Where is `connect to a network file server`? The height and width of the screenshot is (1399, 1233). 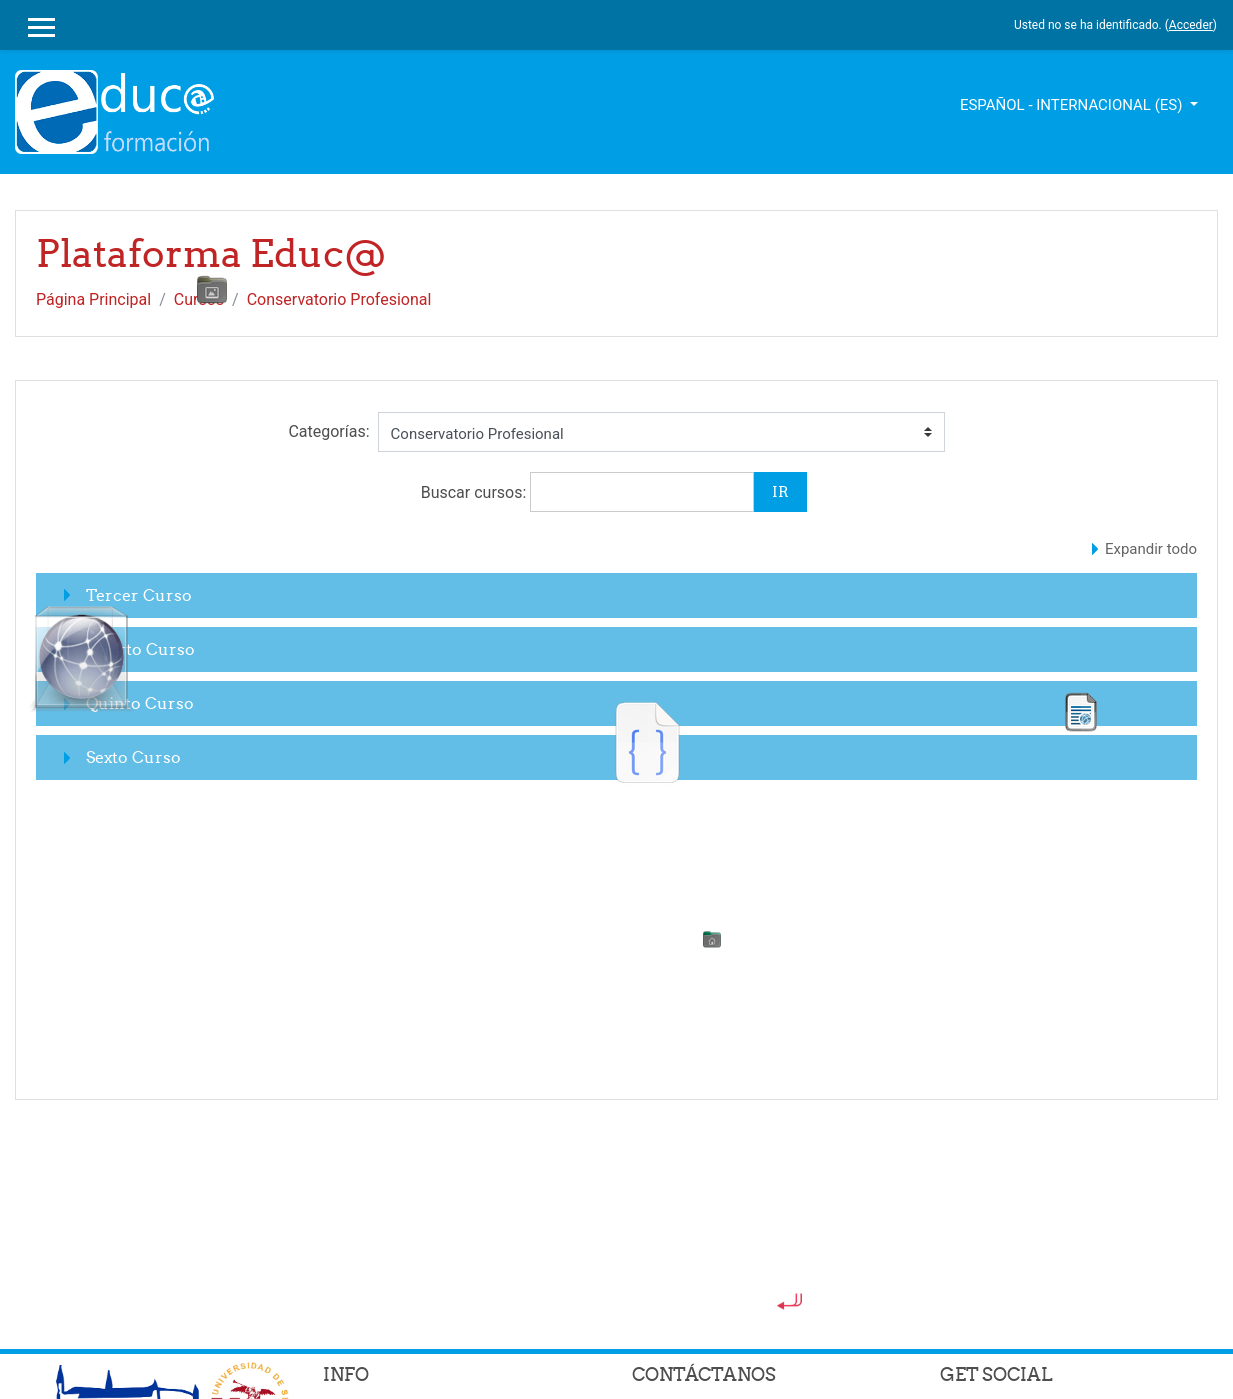
connect to a network file server is located at coordinates (82, 659).